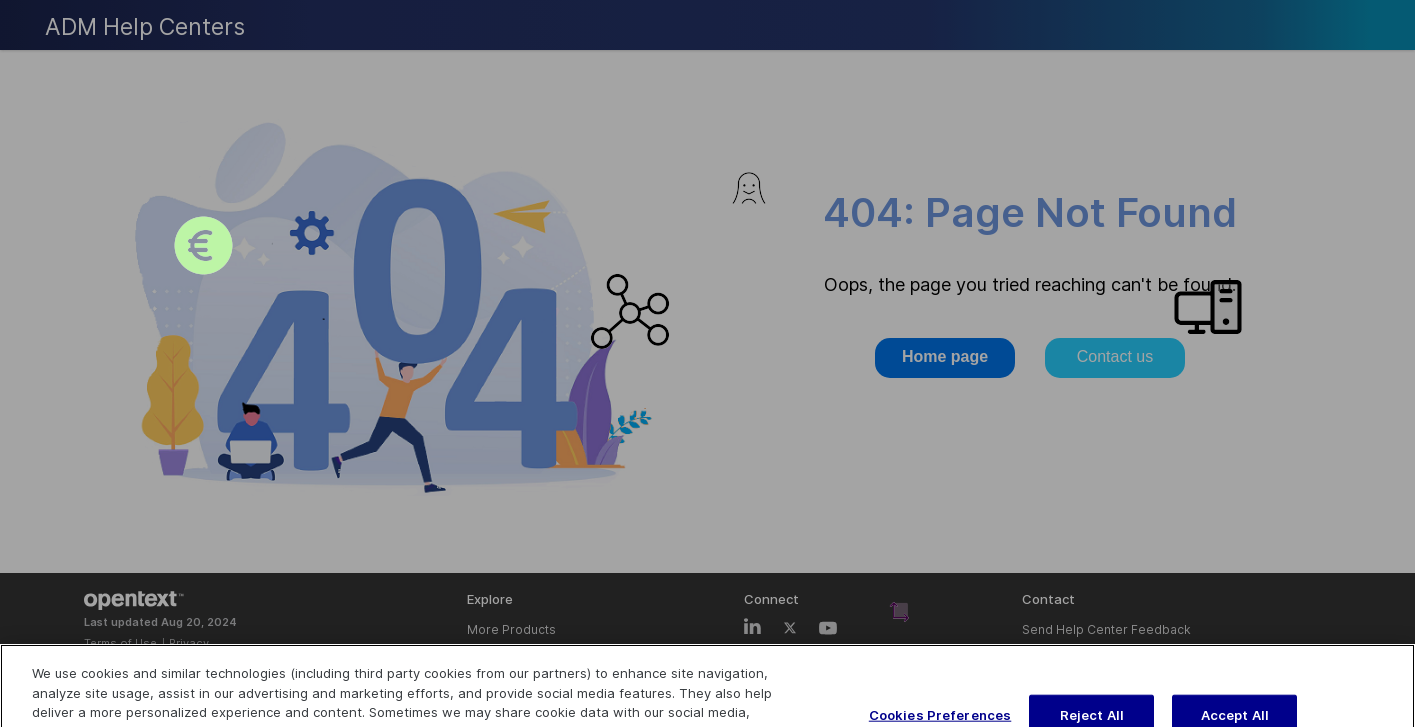 This screenshot has width=1415, height=727. Describe the element at coordinates (749, 190) in the screenshot. I see `indicates linux operating system compatibility` at that location.